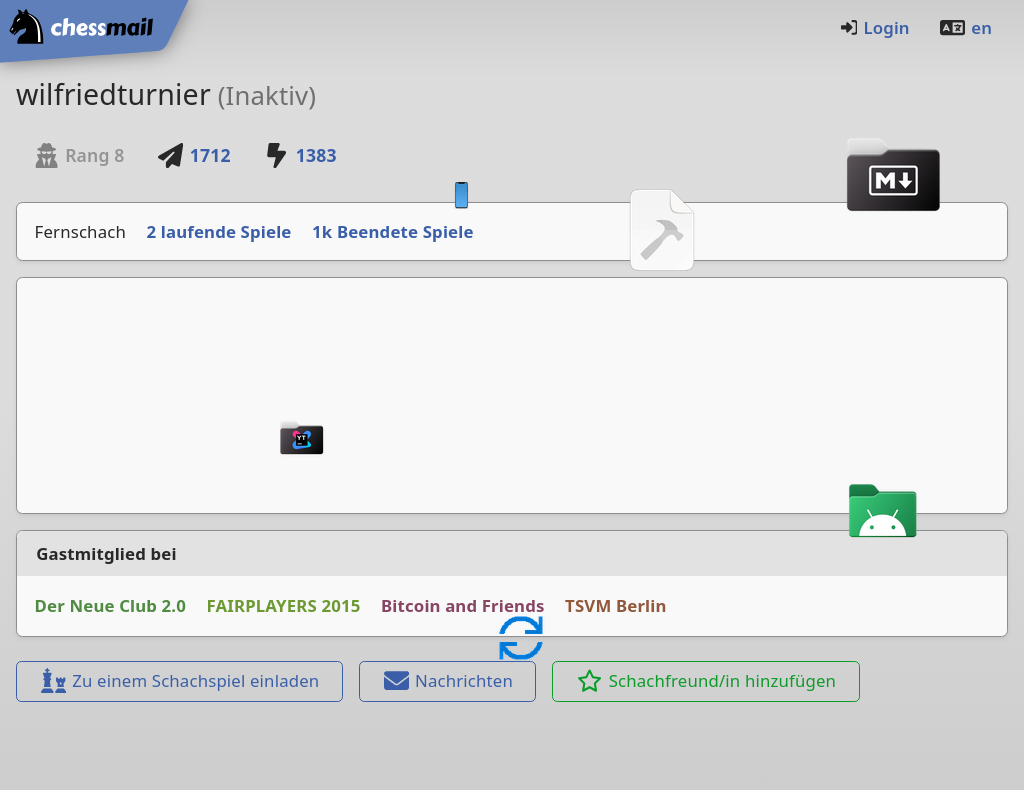 The height and width of the screenshot is (790, 1024). What do you see at coordinates (893, 177) in the screenshot?
I see `folder containing markdown files` at bounding box center [893, 177].